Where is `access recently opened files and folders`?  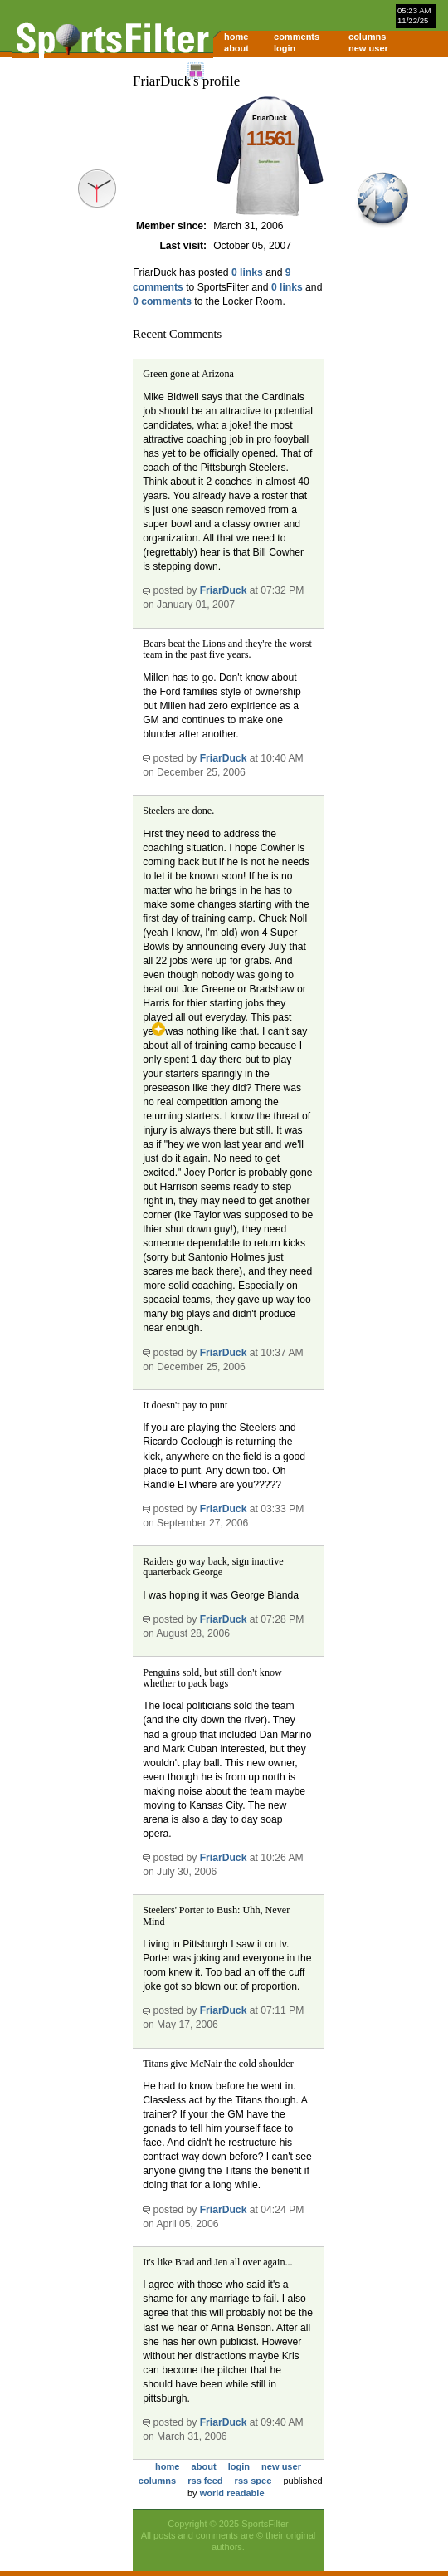
access recently opened files and folders is located at coordinates (97, 189).